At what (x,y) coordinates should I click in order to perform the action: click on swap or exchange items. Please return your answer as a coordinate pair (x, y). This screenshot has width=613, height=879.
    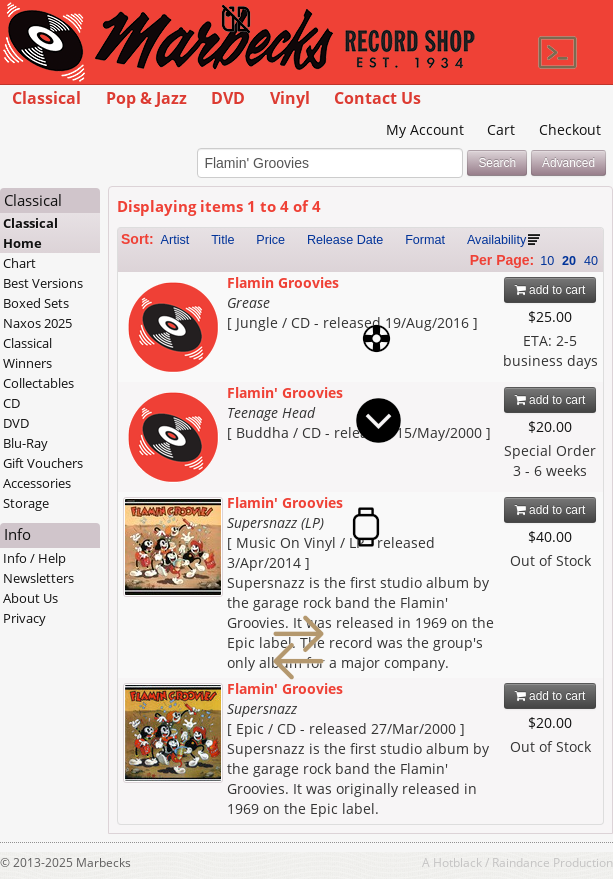
    Looking at the image, I should click on (298, 647).